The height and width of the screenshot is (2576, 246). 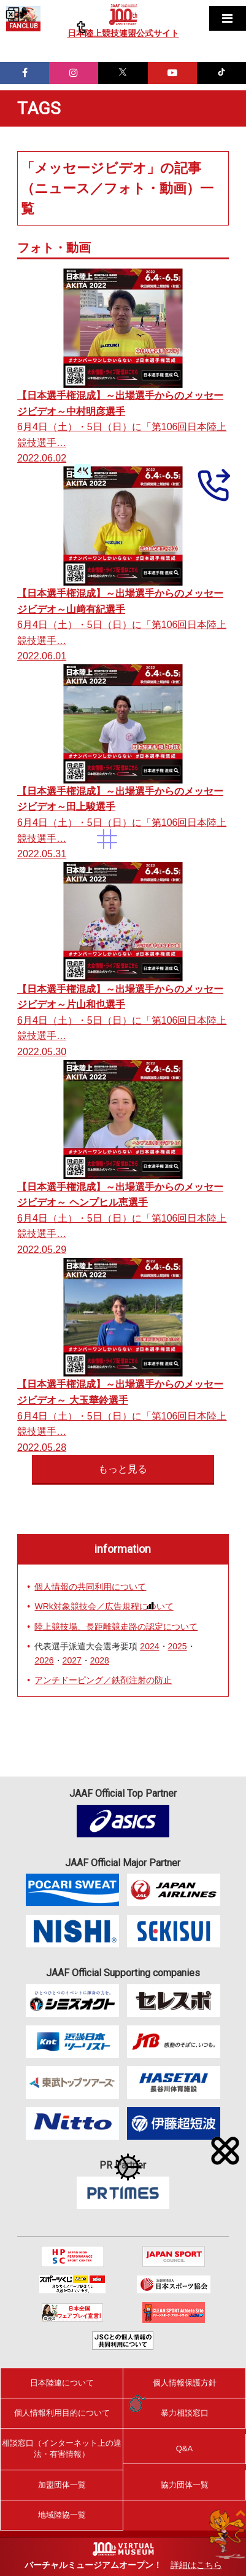 What do you see at coordinates (81, 27) in the screenshot?
I see `open tumblr app` at bounding box center [81, 27].